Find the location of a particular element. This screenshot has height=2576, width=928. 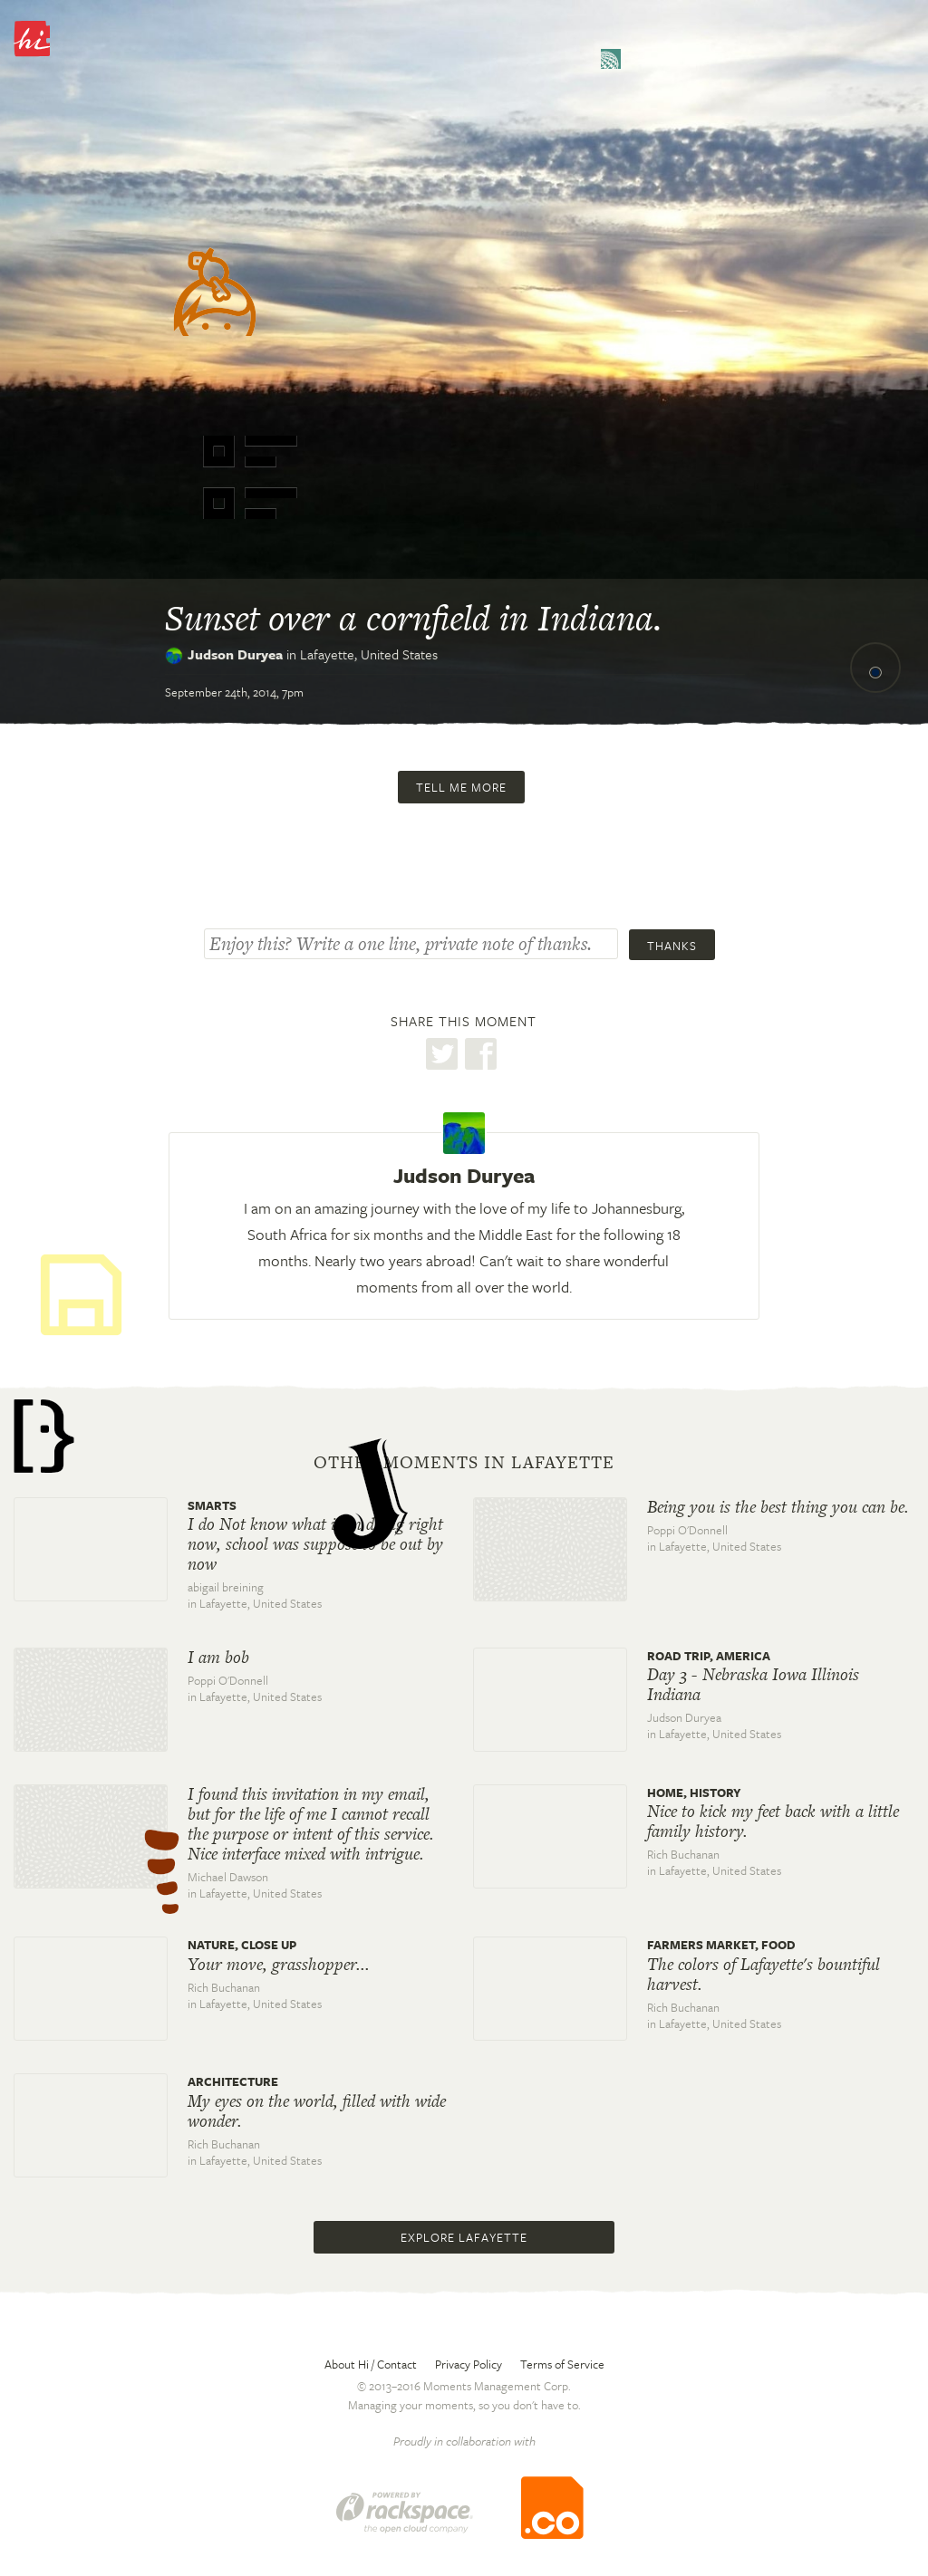

save current file or document is located at coordinates (81, 1294).